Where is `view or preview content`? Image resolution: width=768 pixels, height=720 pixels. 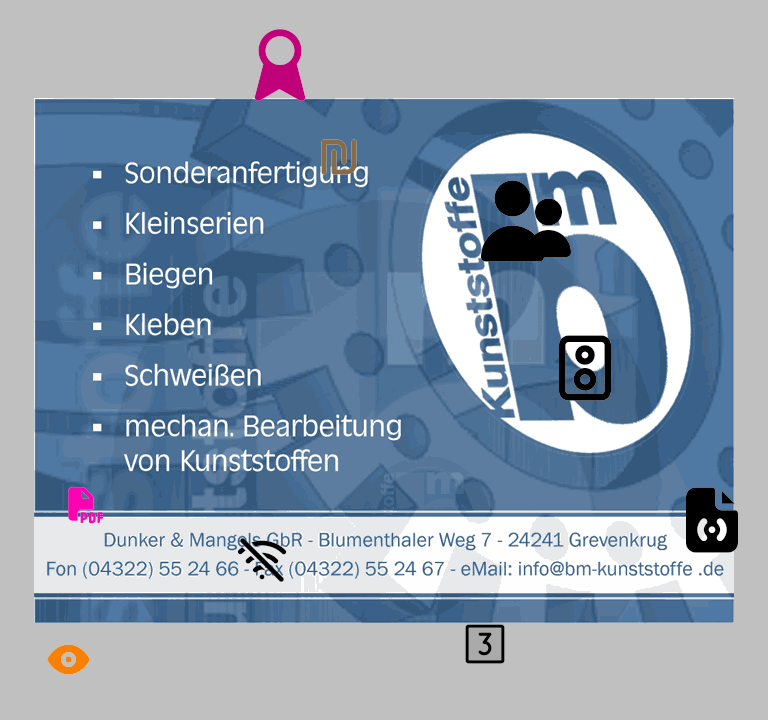
view or preview content is located at coordinates (68, 659).